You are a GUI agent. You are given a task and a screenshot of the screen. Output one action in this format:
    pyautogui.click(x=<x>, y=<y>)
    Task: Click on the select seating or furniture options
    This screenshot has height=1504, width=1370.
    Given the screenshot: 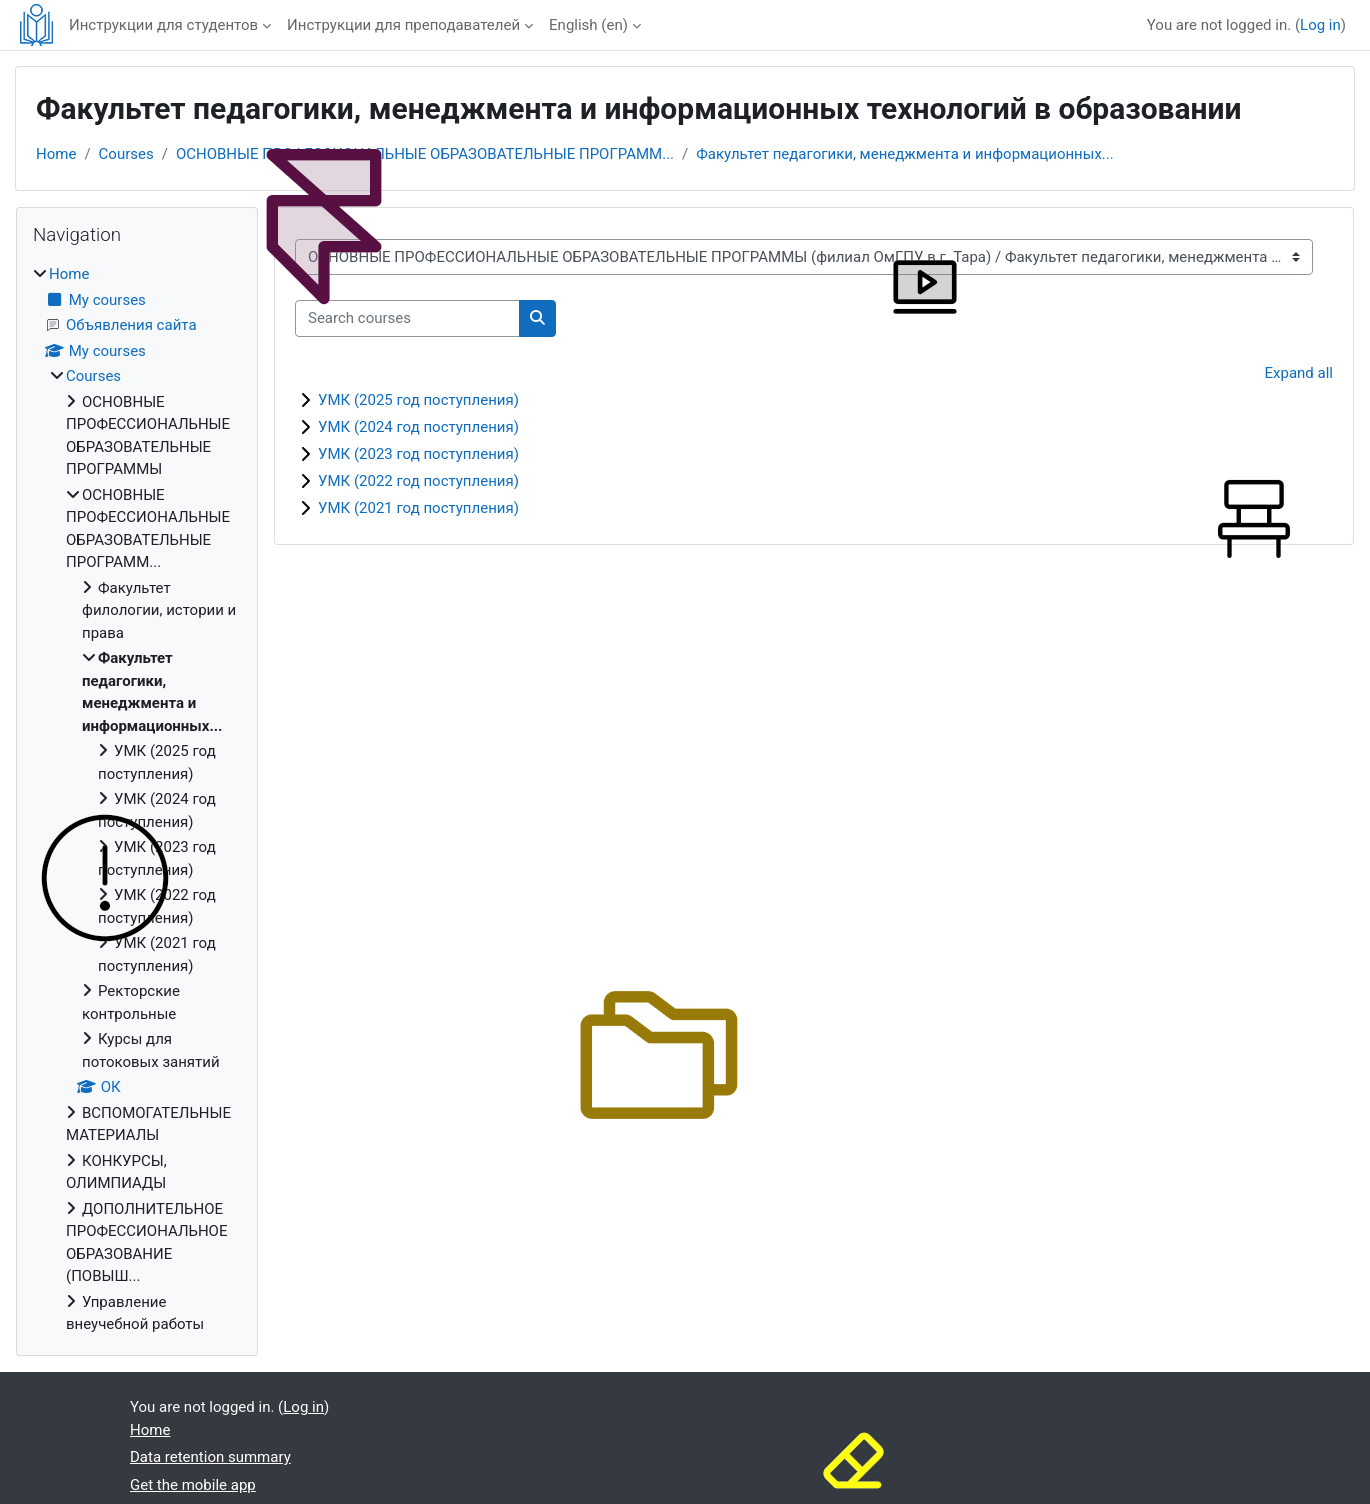 What is the action you would take?
    pyautogui.click(x=1254, y=519)
    